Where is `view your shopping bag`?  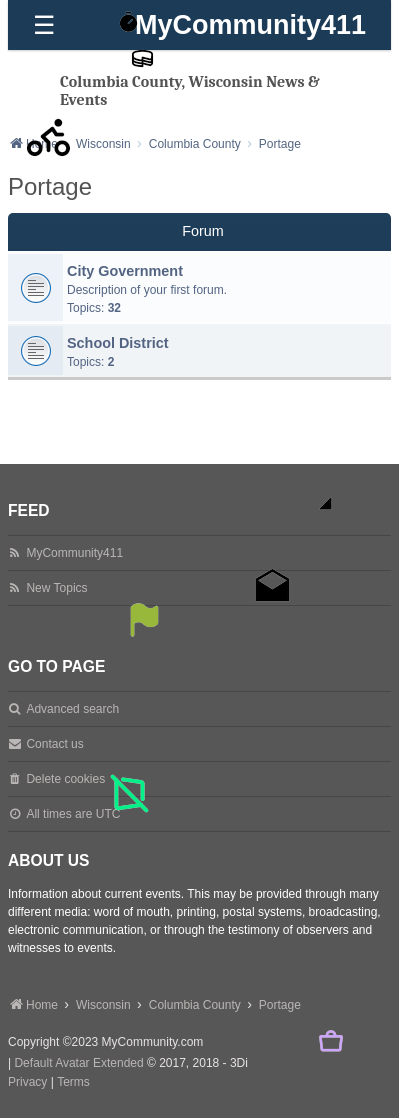
view your shopping bag is located at coordinates (331, 1042).